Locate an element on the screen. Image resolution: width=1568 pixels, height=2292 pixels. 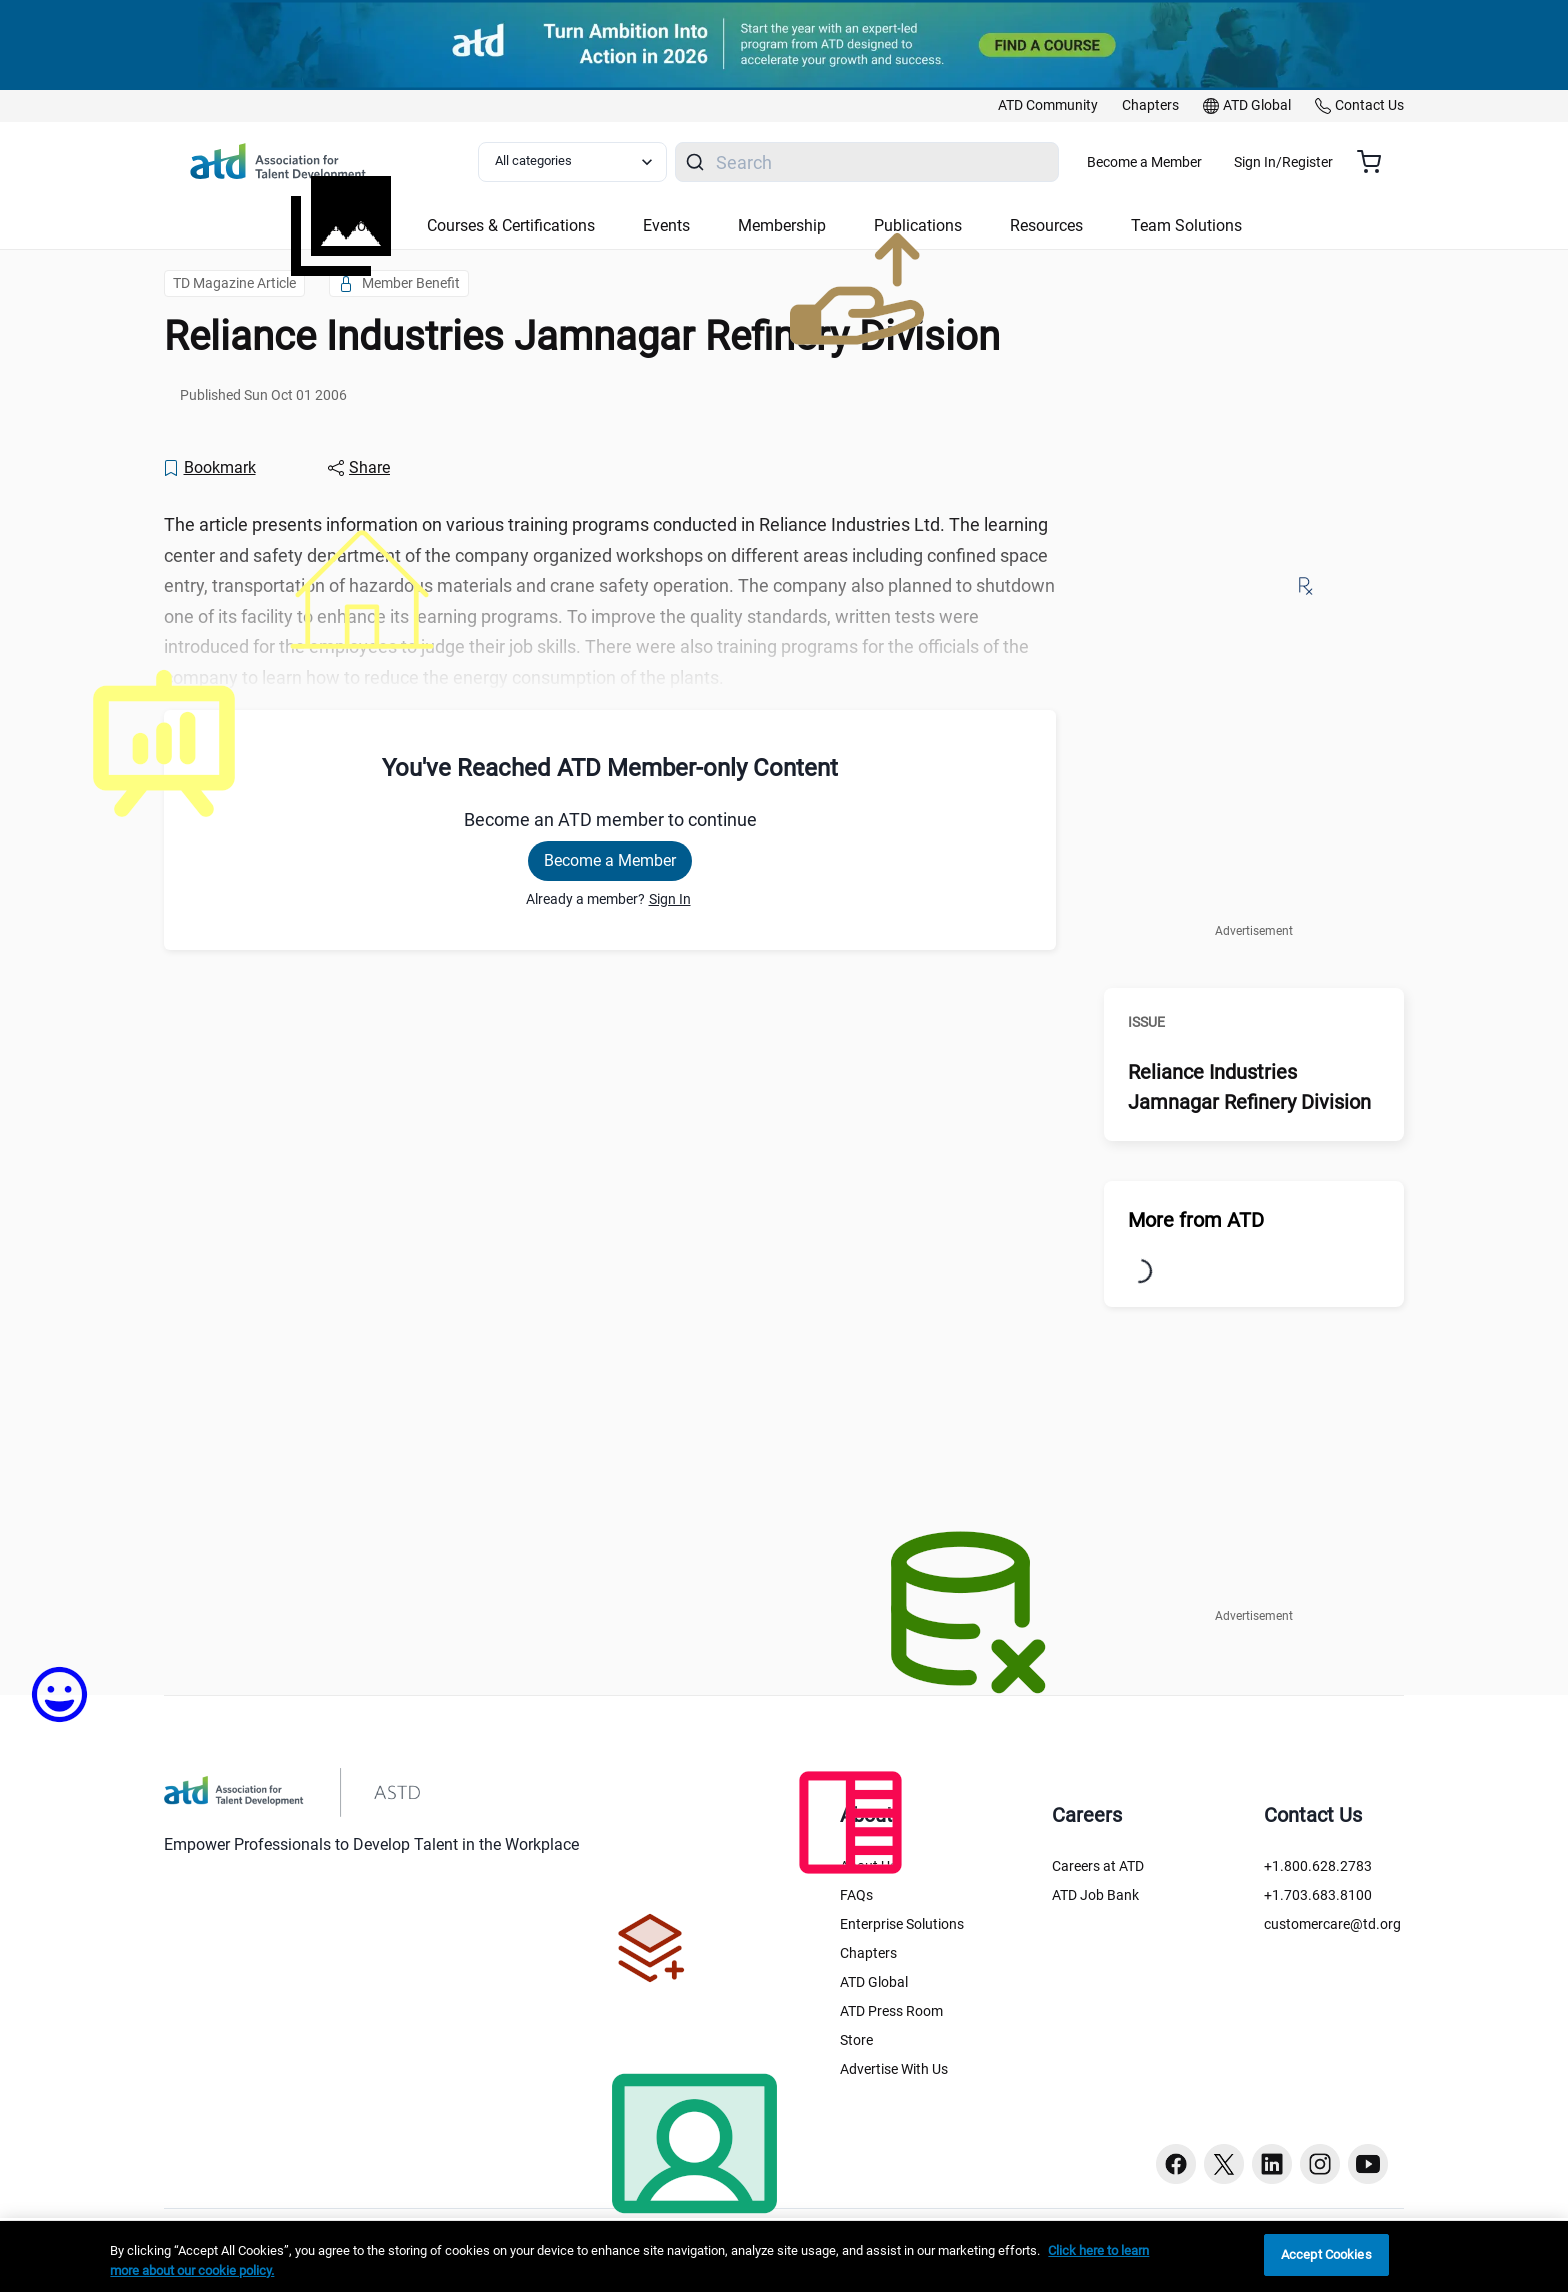
view prescription details is located at coordinates (1305, 586).